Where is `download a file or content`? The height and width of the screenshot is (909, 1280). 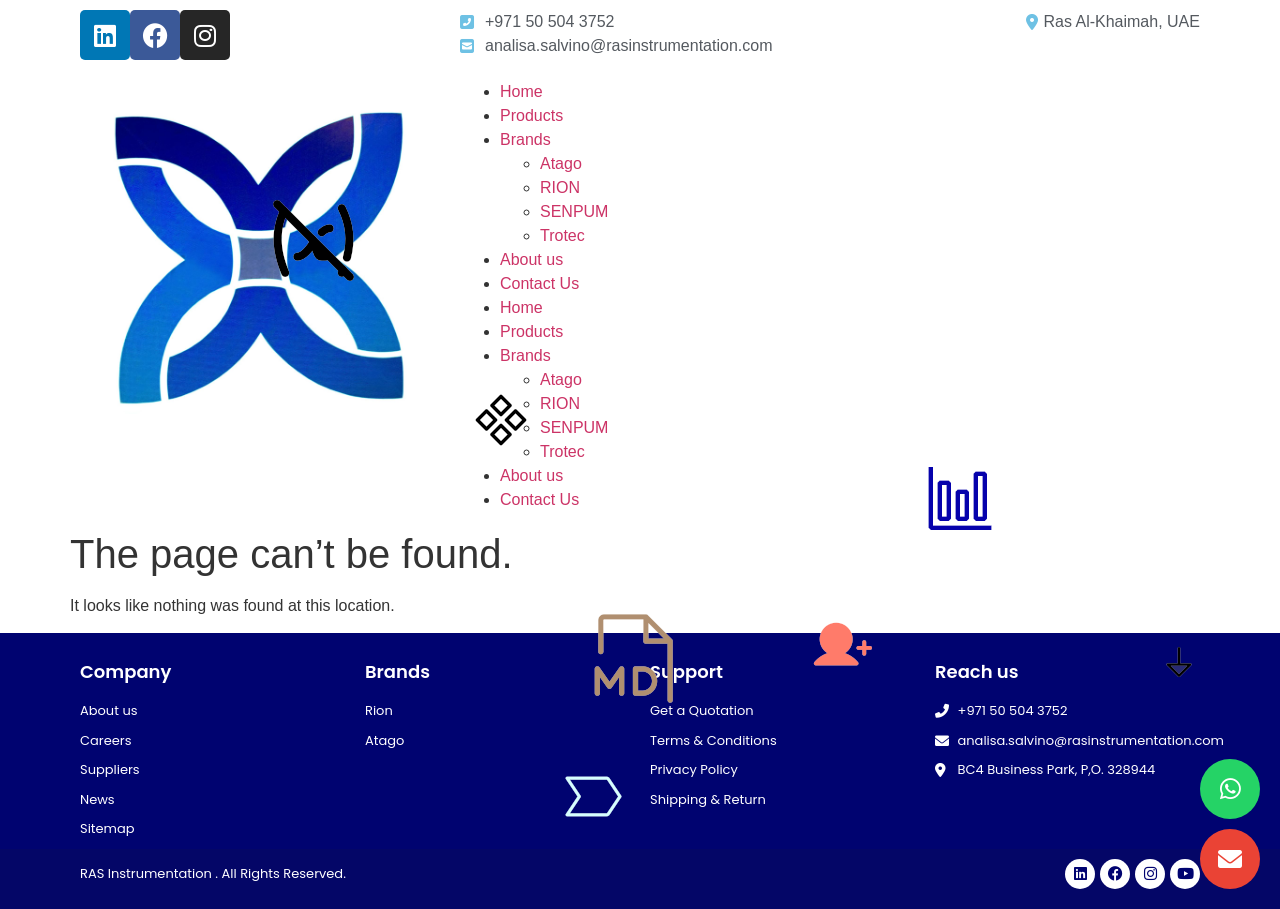 download a file or content is located at coordinates (1179, 662).